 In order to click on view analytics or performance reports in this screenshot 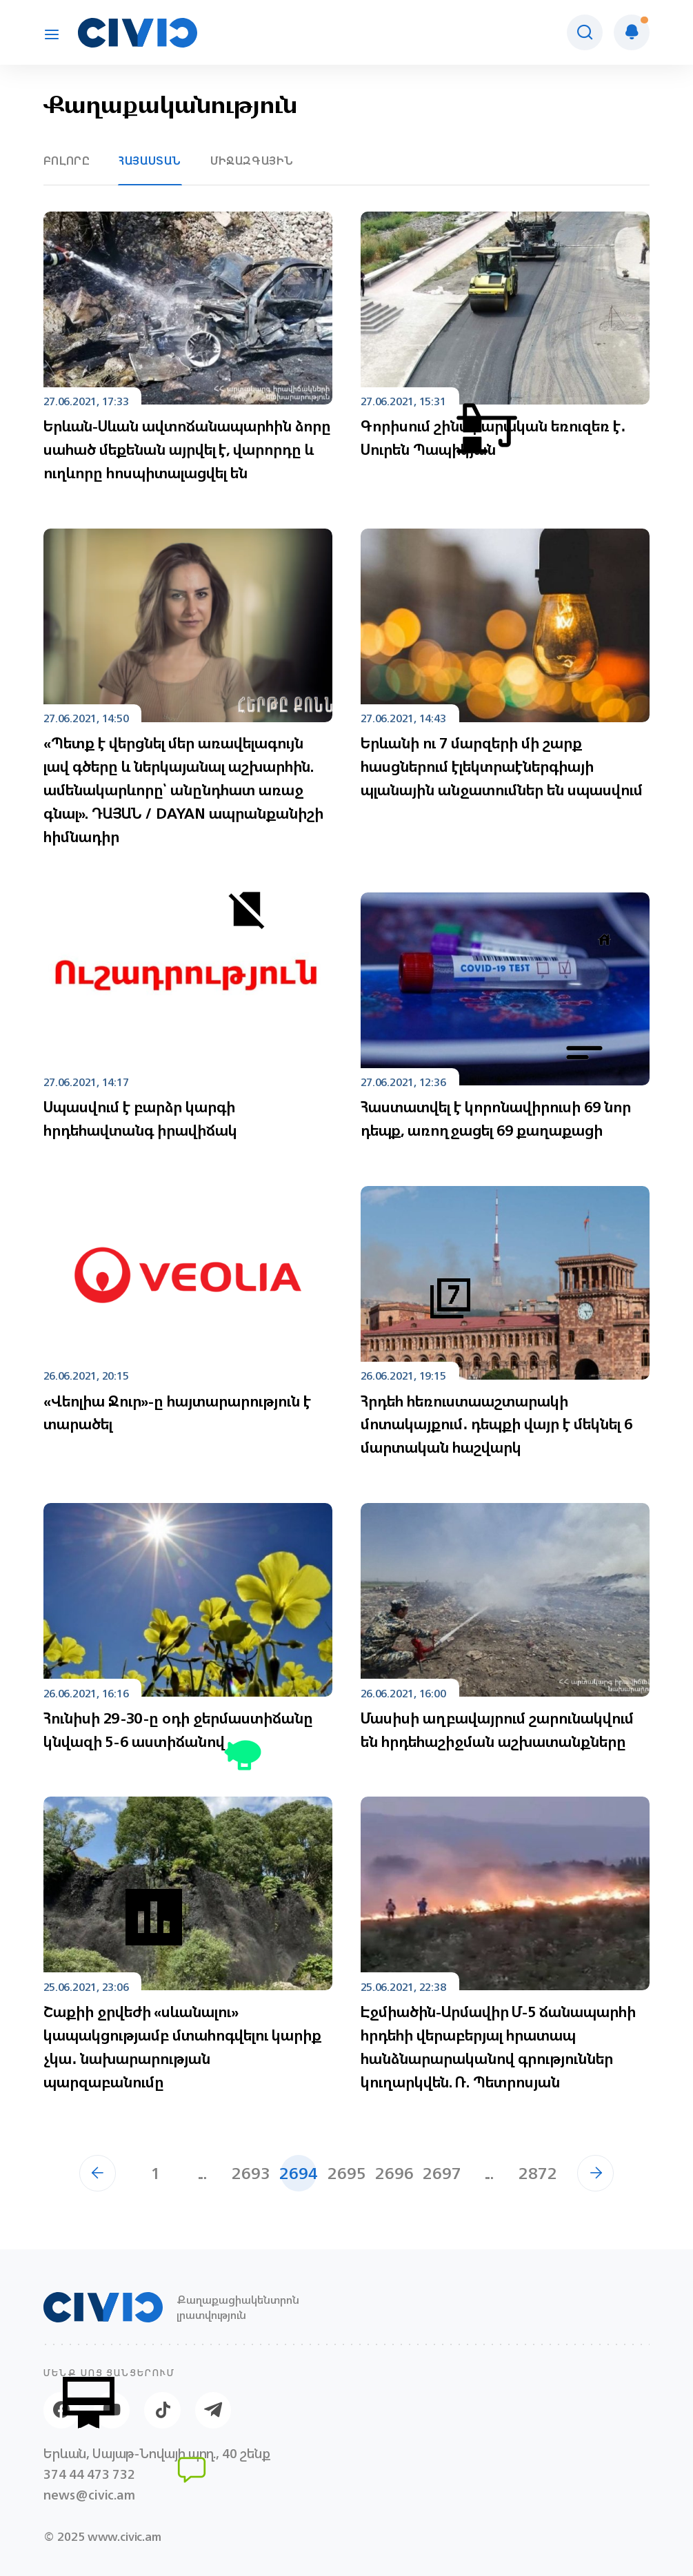, I will do `click(154, 1917)`.